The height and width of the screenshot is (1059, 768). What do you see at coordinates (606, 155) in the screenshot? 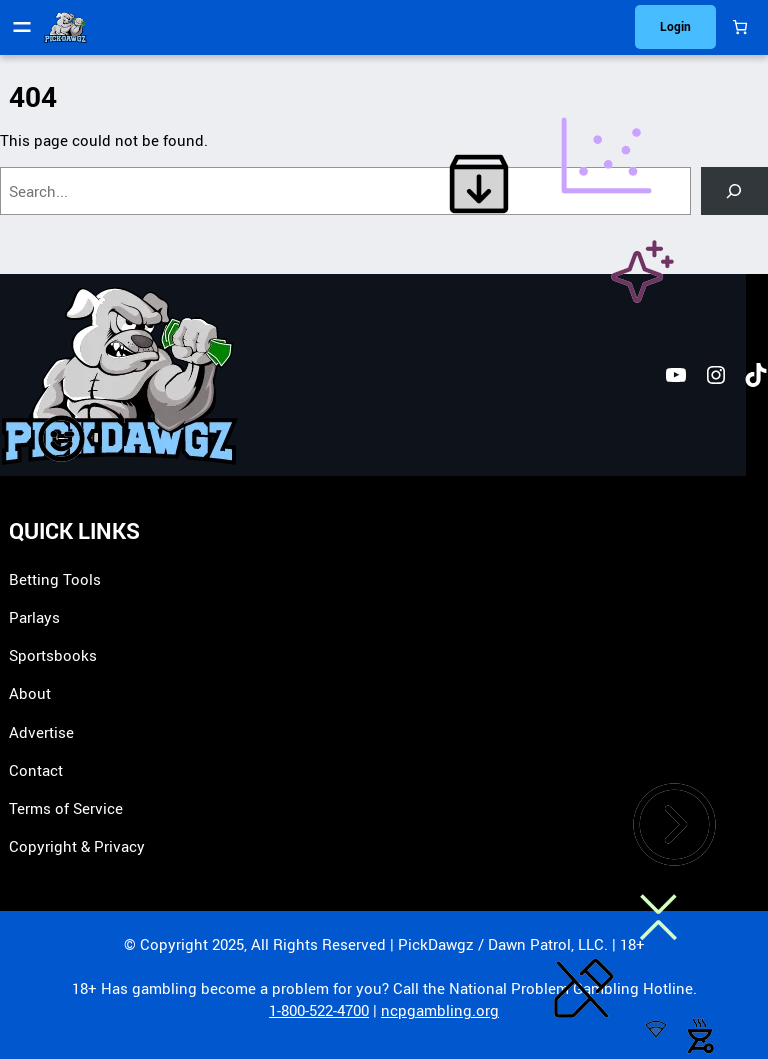
I see `view scatter plot data` at bounding box center [606, 155].